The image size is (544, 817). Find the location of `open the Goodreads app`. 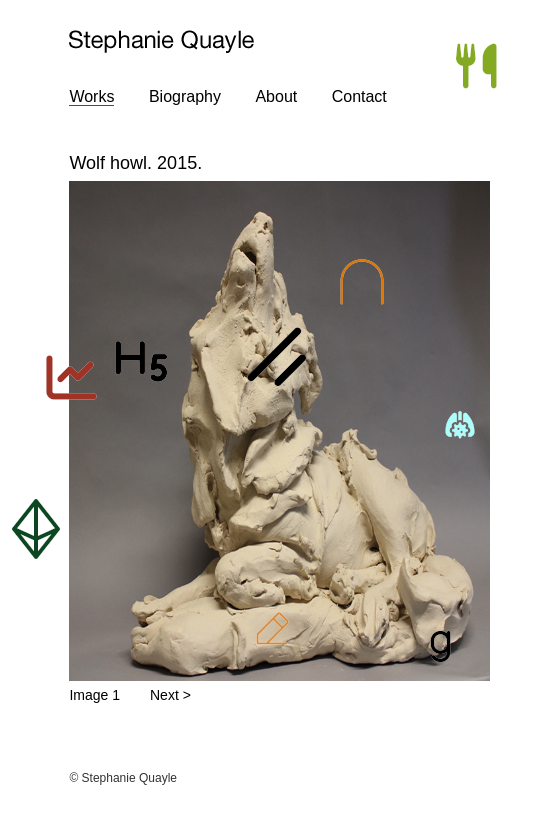

open the Goodreads app is located at coordinates (440, 646).